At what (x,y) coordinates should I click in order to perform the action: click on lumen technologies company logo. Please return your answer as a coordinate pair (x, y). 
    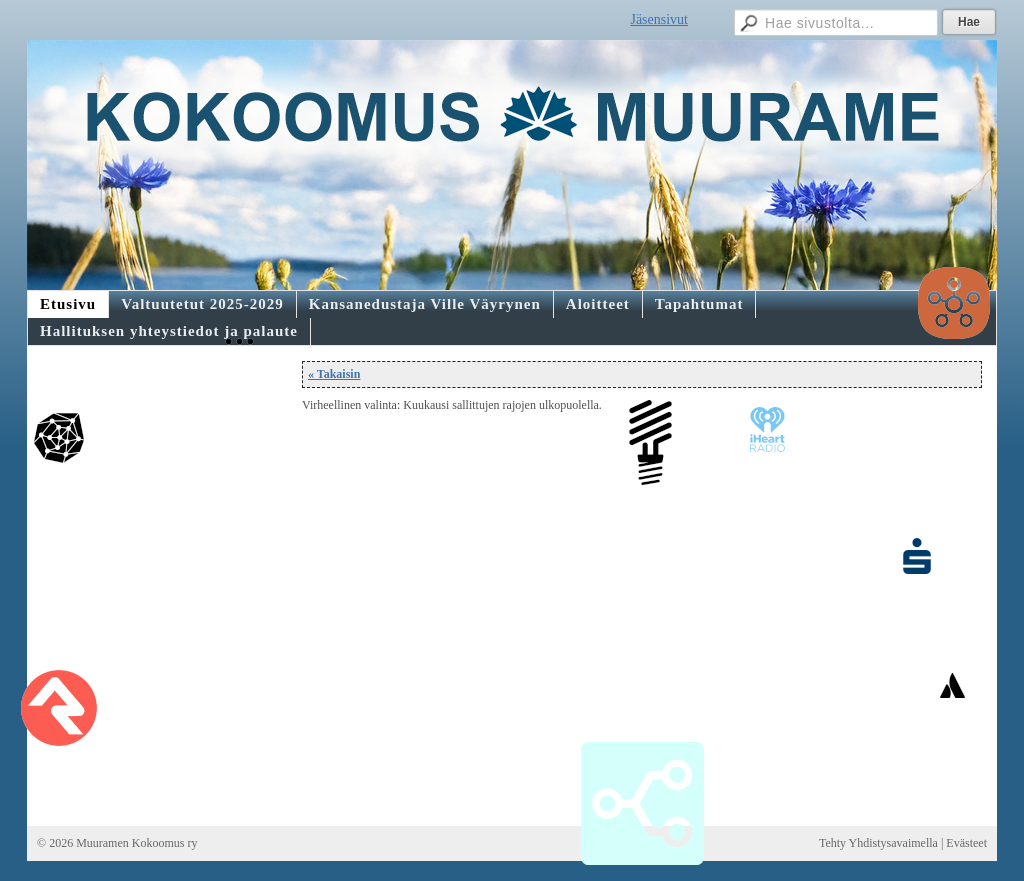
    Looking at the image, I should click on (650, 442).